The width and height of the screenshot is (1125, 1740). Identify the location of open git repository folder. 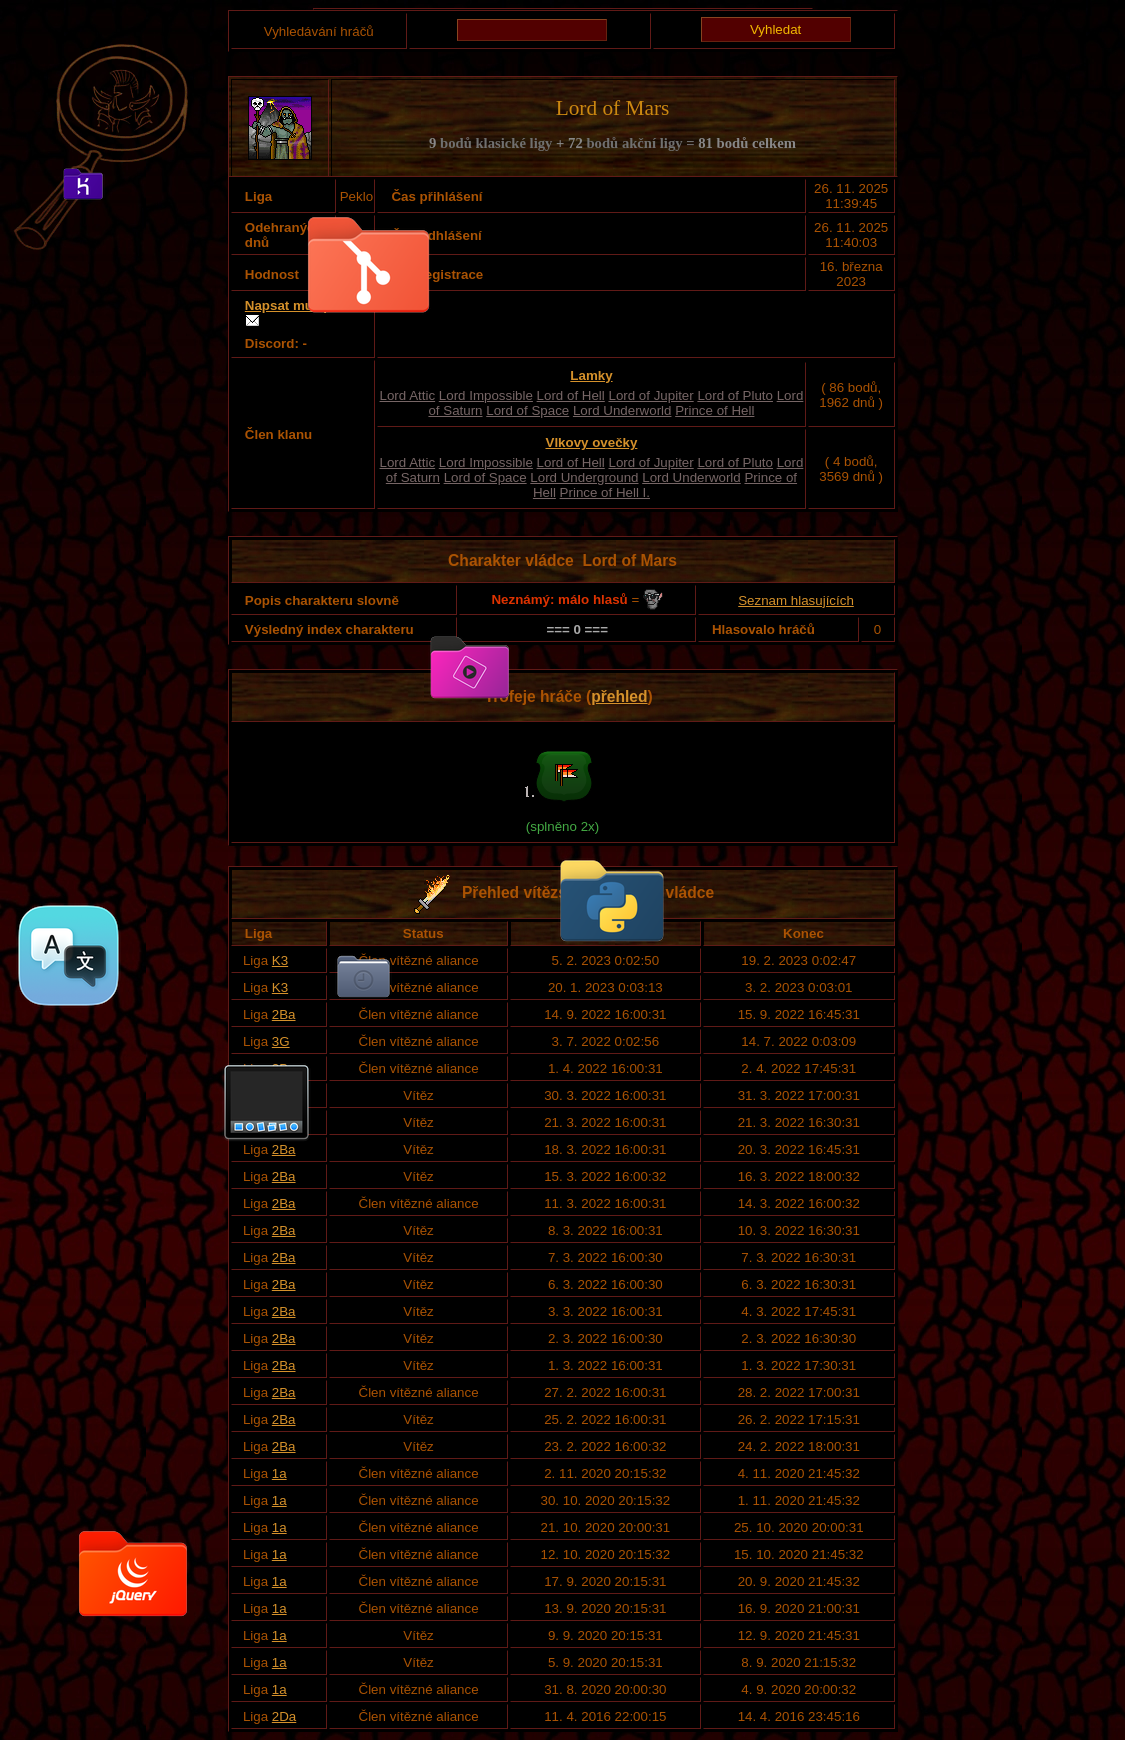
(368, 268).